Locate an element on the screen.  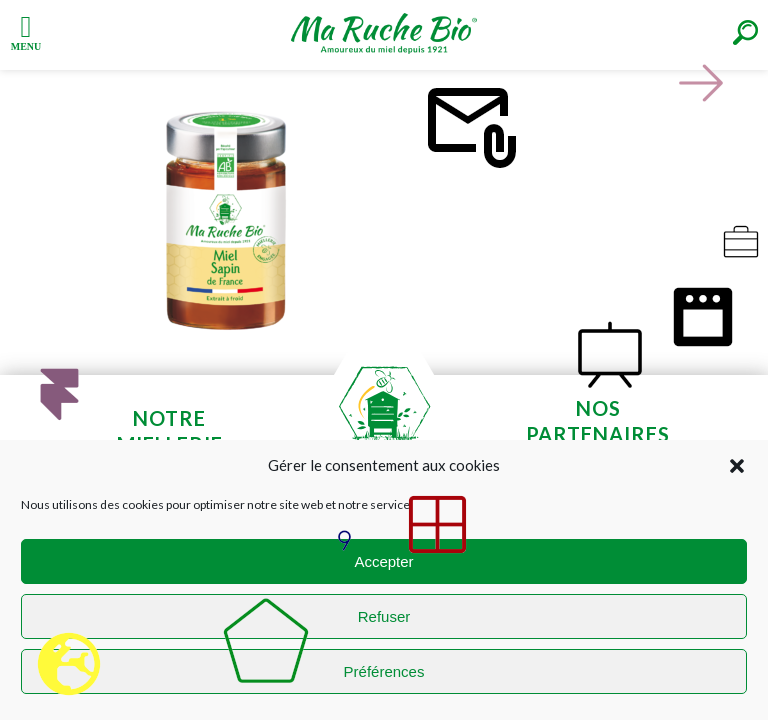
navigate to the next item or page is located at coordinates (701, 83).